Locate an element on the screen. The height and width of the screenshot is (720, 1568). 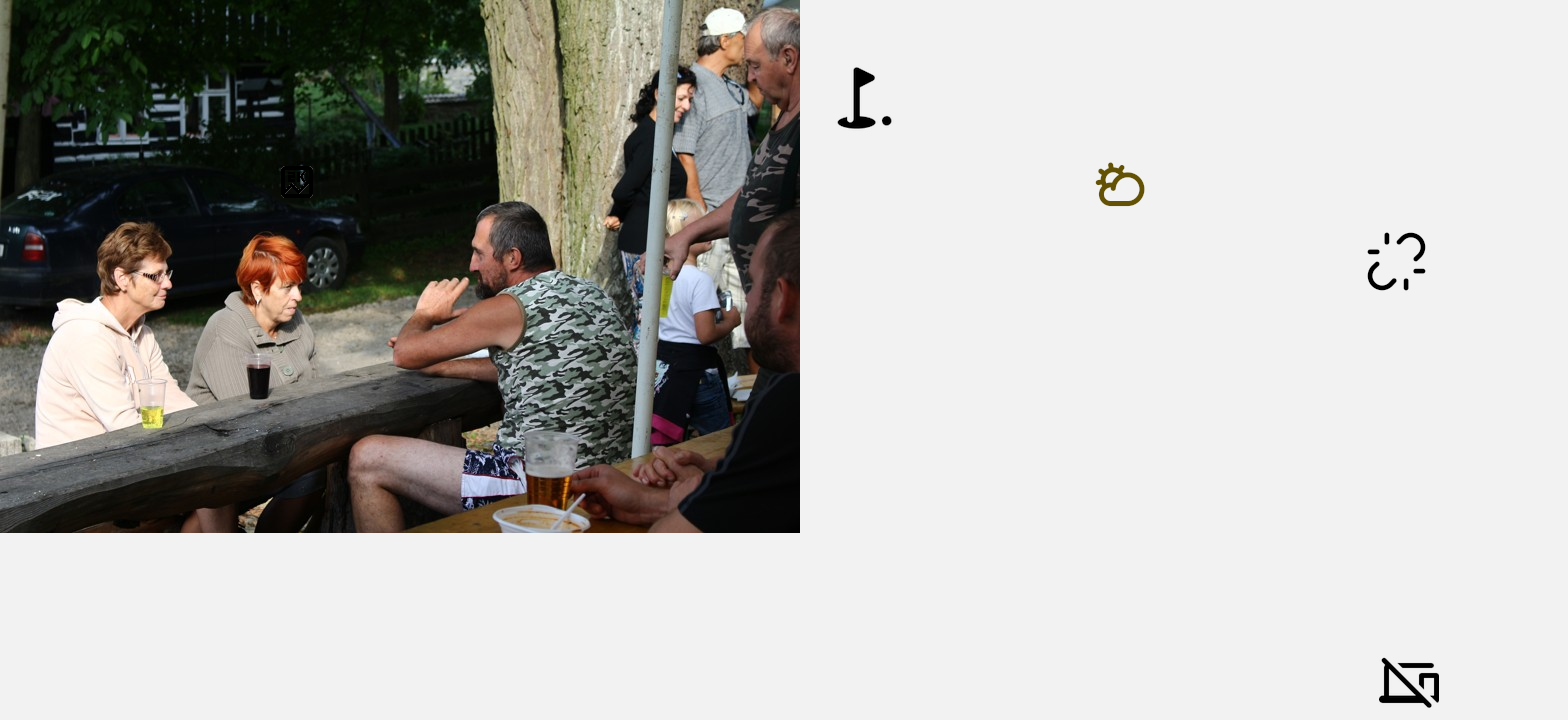
view 2K resolution video quality settings is located at coordinates (297, 182).